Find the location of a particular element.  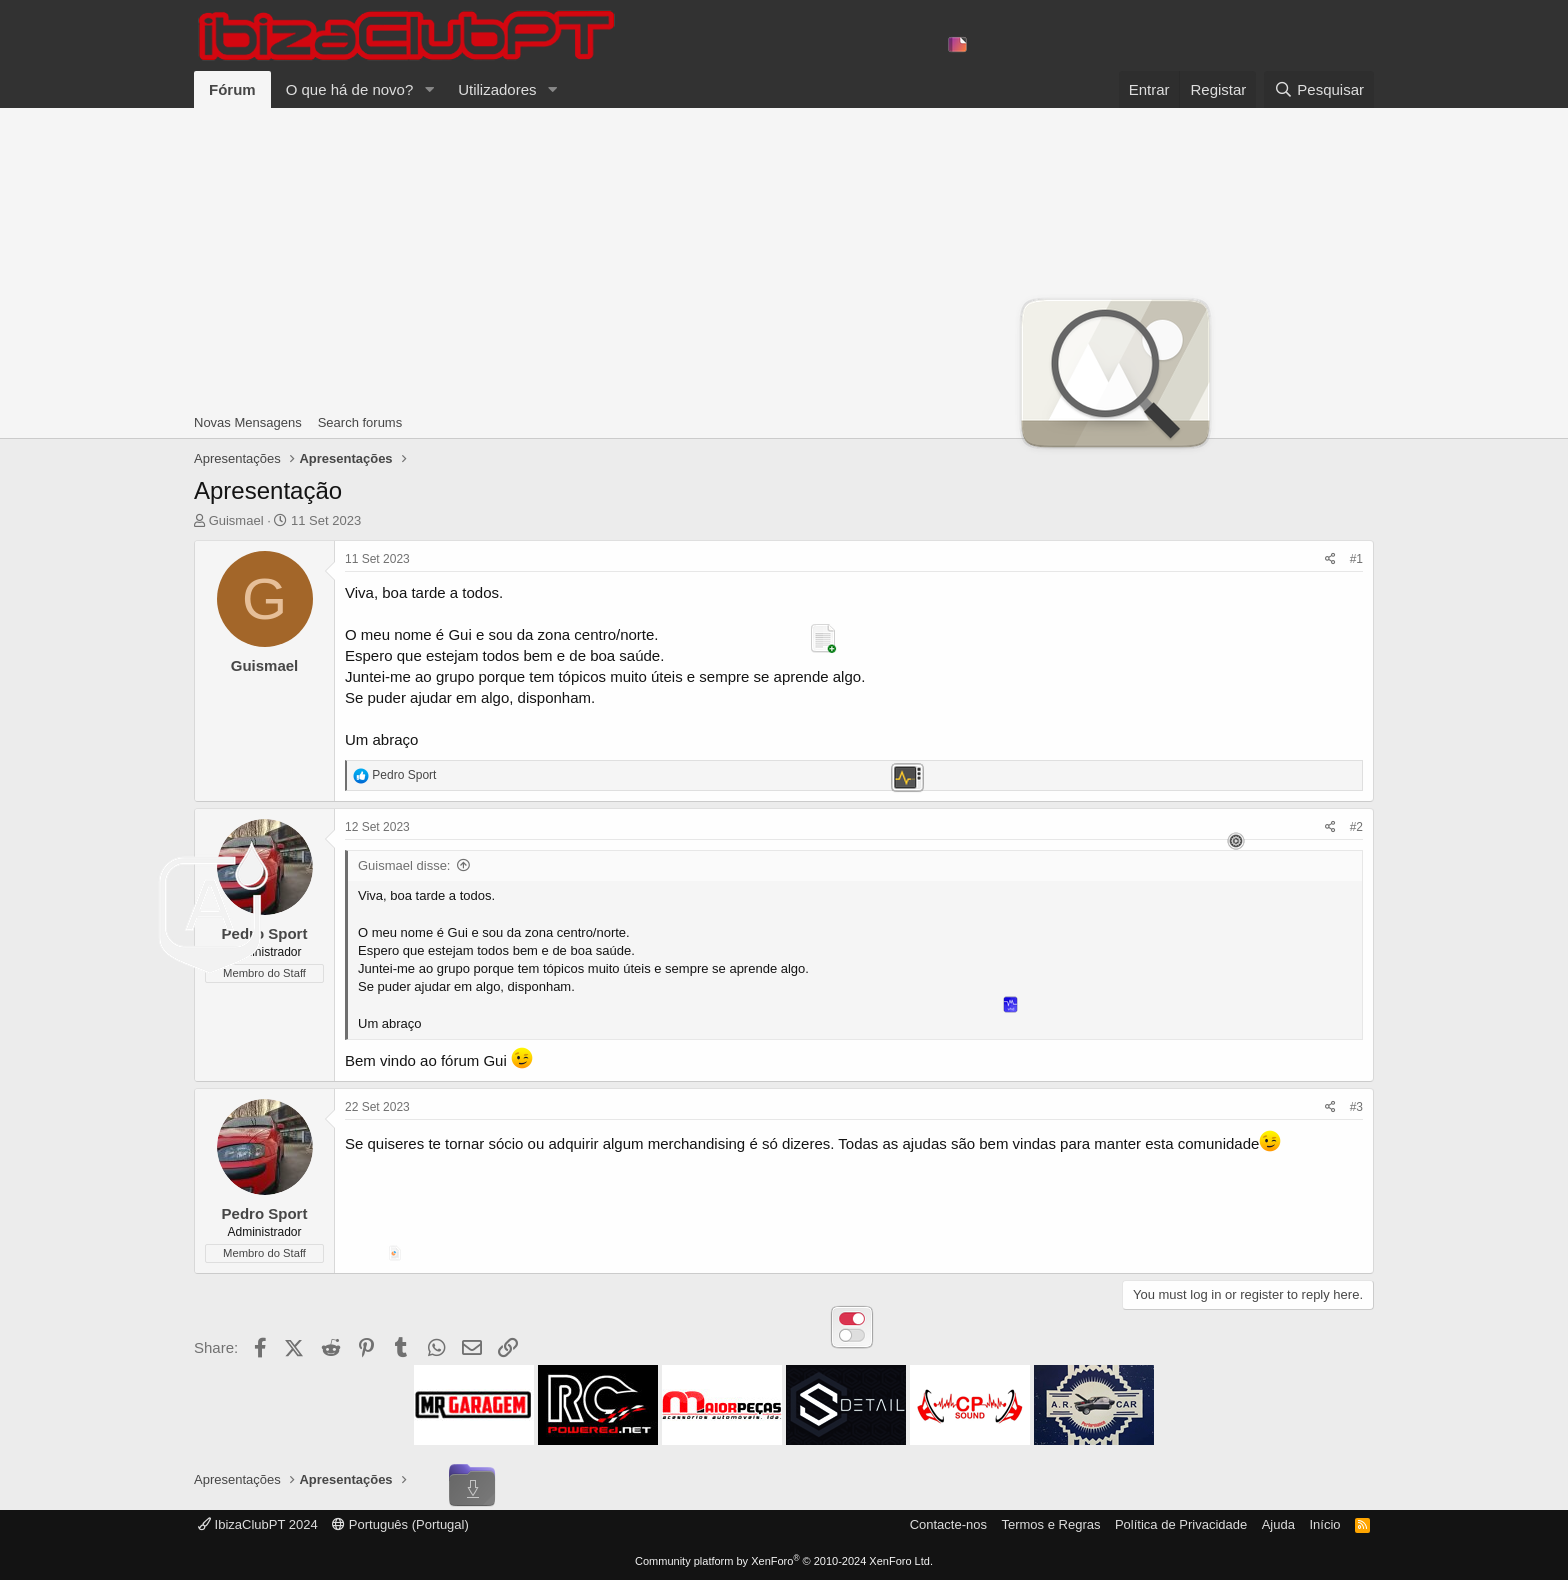

open a VirtualBox virtual hard disk file is located at coordinates (1010, 1004).